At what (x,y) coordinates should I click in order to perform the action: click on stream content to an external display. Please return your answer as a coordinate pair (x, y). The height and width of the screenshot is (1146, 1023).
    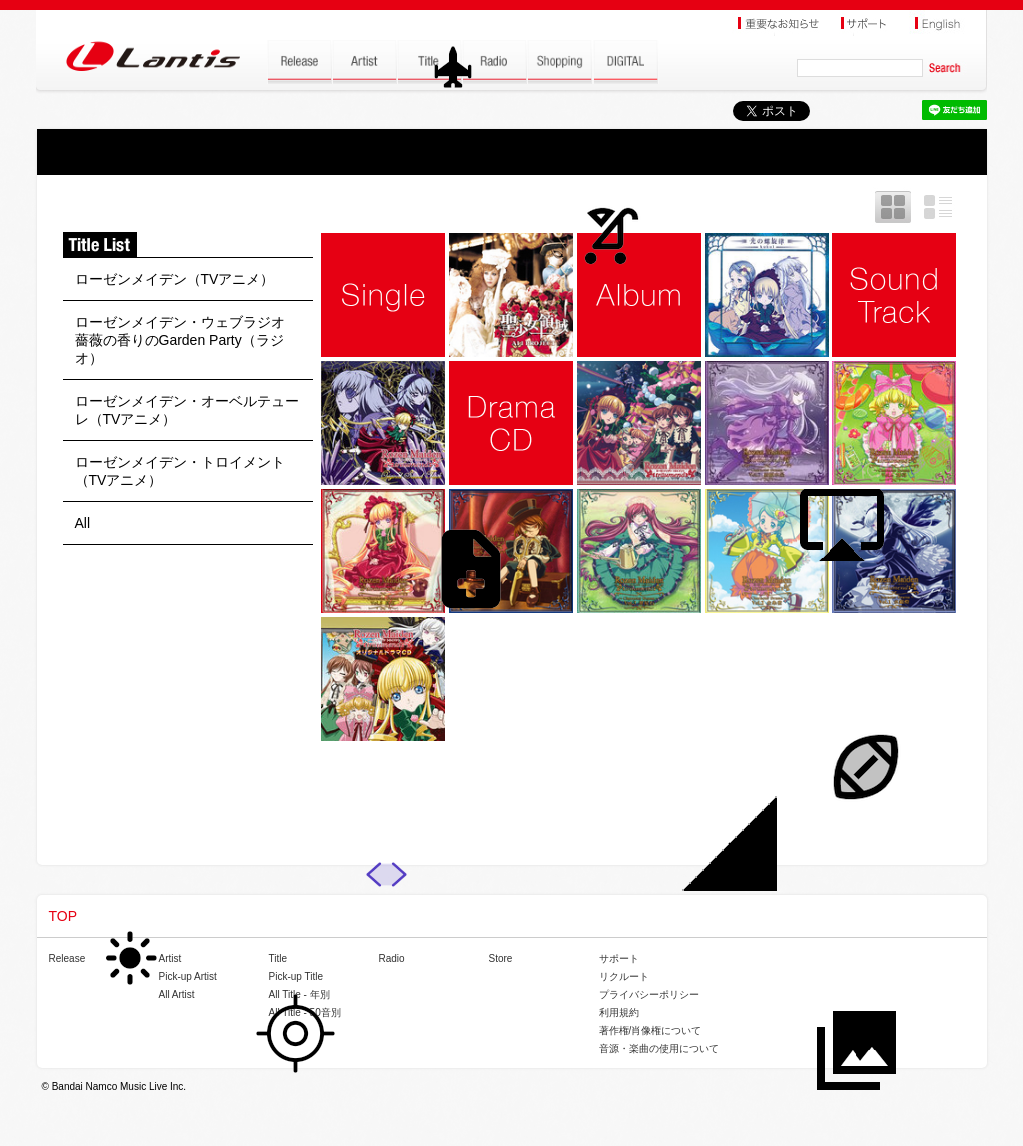
    Looking at the image, I should click on (842, 523).